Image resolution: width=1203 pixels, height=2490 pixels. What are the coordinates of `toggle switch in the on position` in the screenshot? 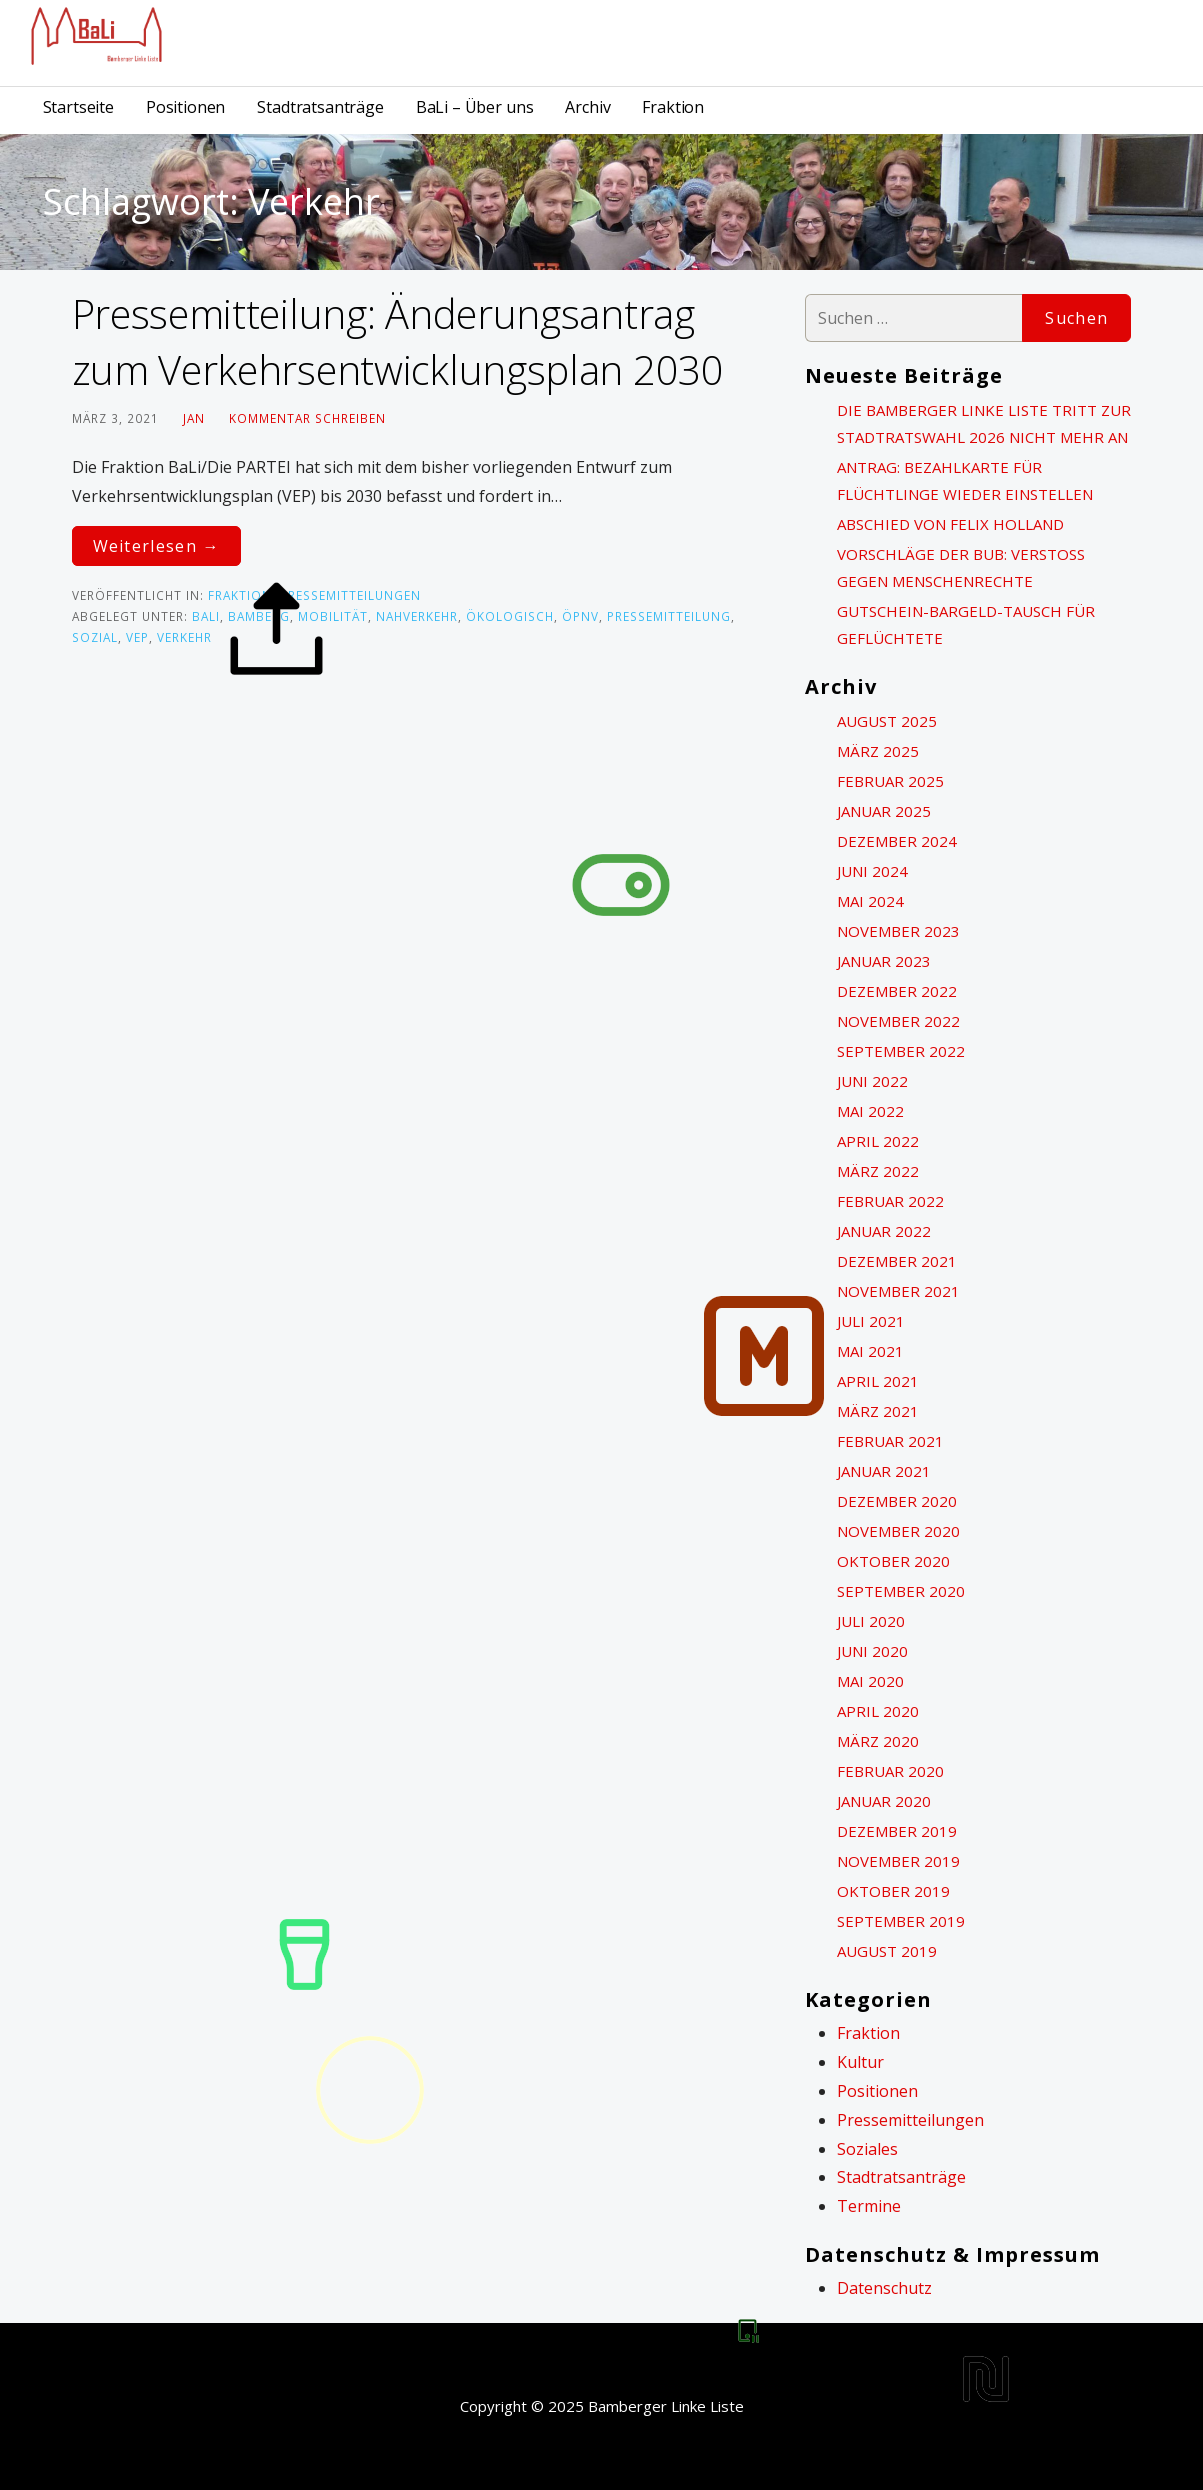 It's located at (621, 885).